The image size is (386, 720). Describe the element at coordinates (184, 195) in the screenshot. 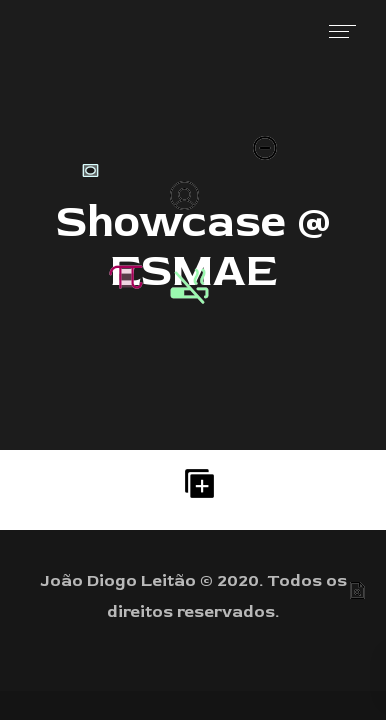

I see `view your profile` at that location.